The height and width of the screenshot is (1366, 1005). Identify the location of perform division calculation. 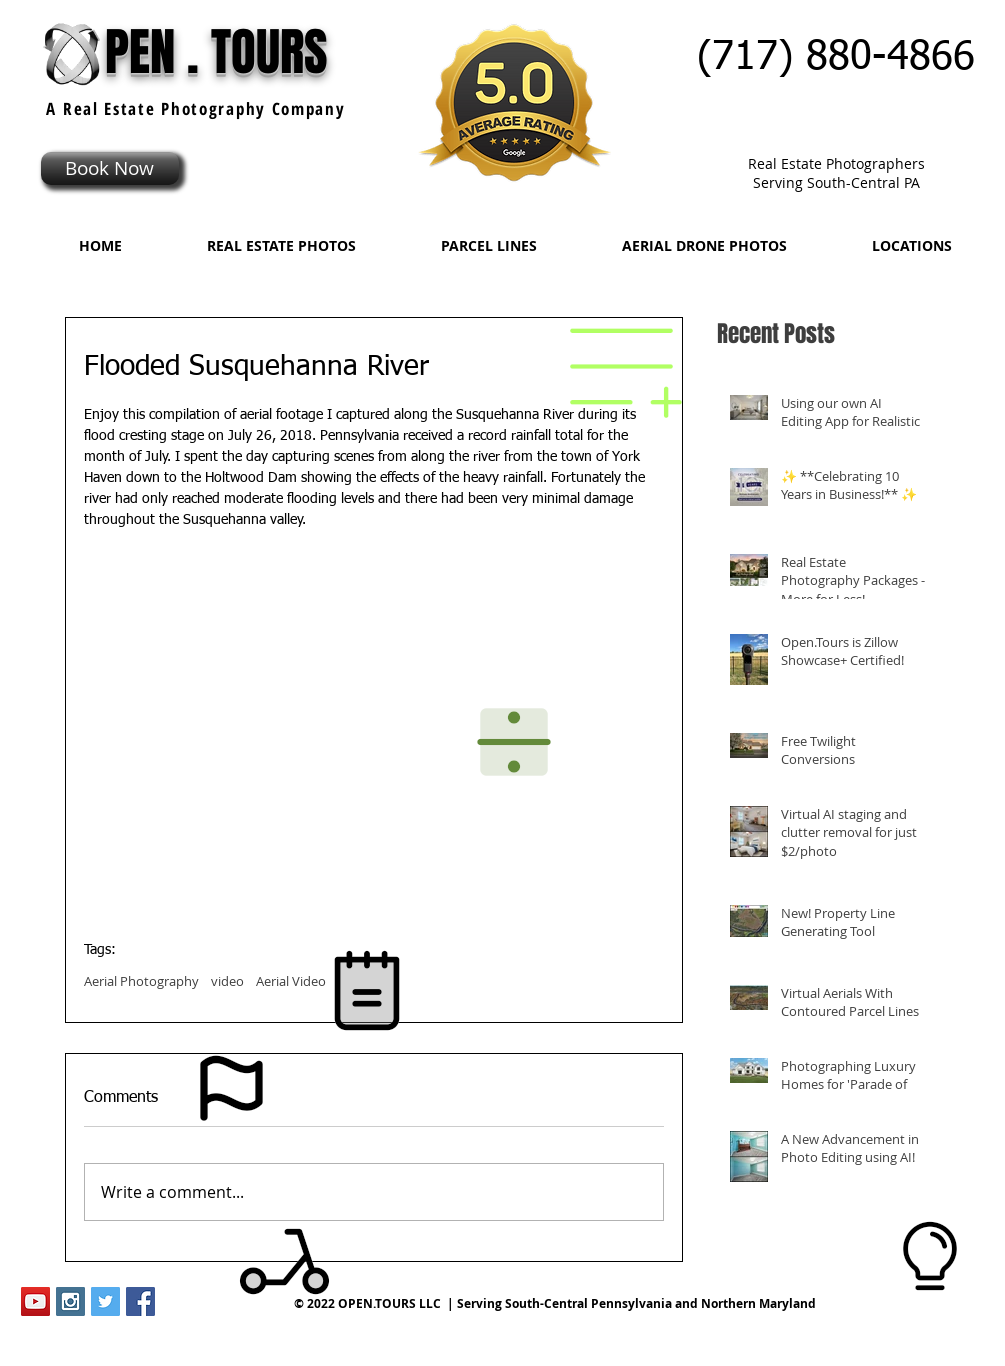
(514, 742).